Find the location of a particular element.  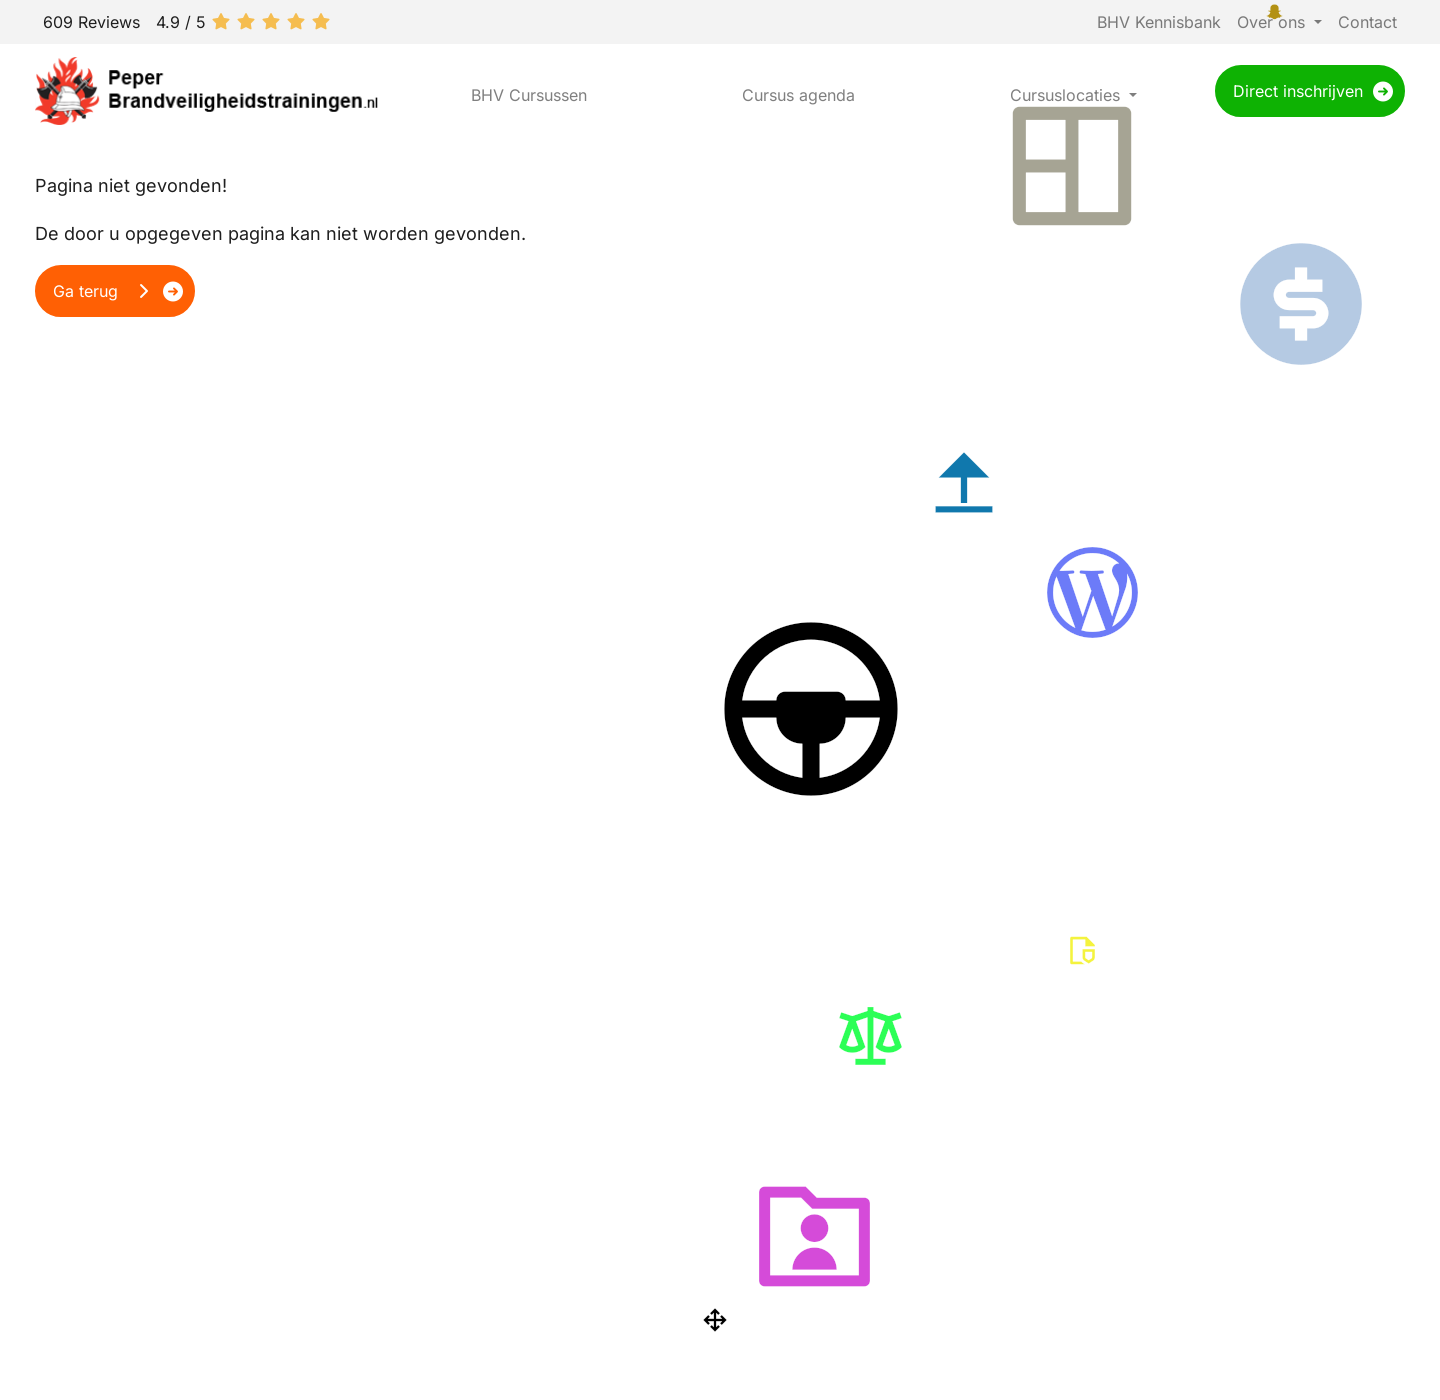

view protected or secured document is located at coordinates (1082, 950).